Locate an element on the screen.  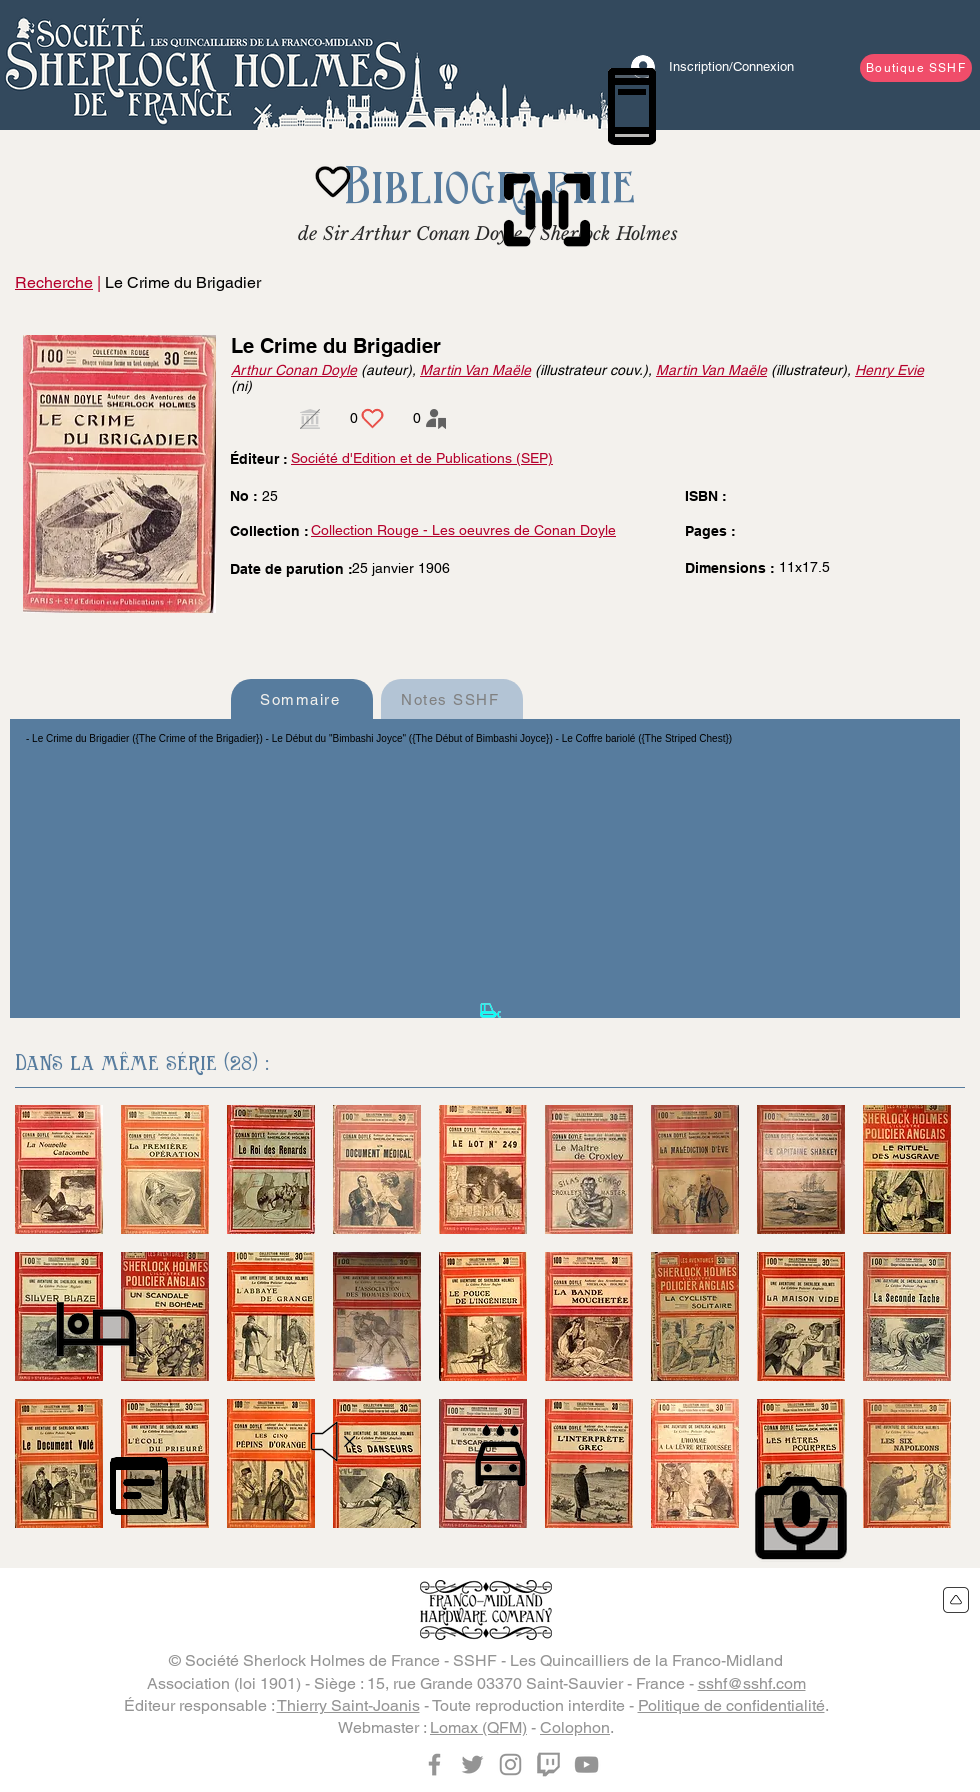
scan a barcode is located at coordinates (547, 210).